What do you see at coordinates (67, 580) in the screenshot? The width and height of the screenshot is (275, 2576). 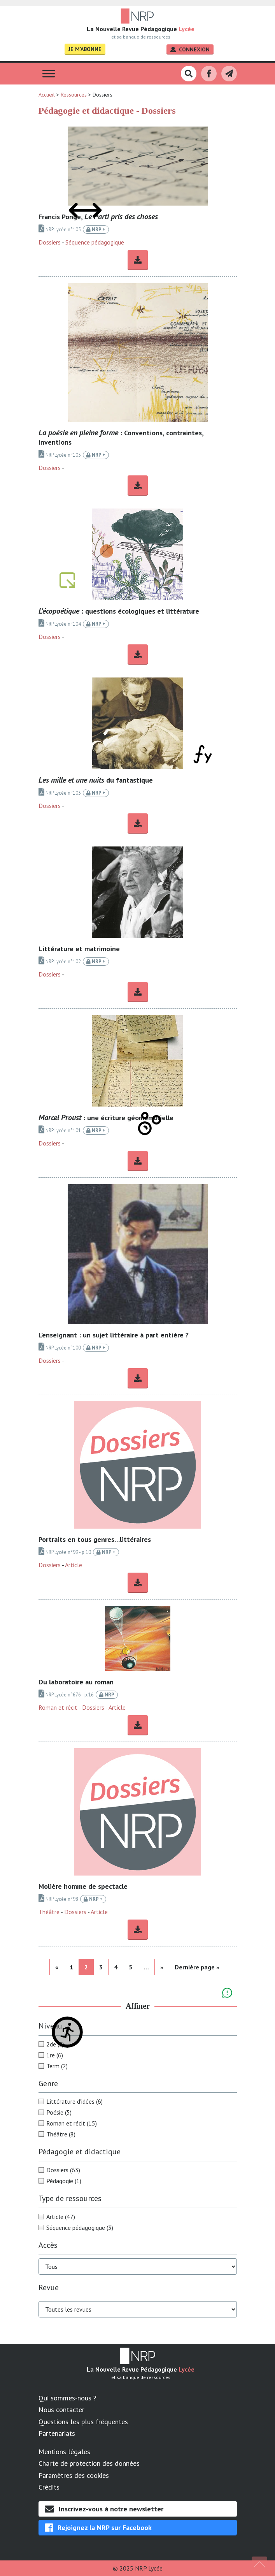 I see `expand content to full screen` at bounding box center [67, 580].